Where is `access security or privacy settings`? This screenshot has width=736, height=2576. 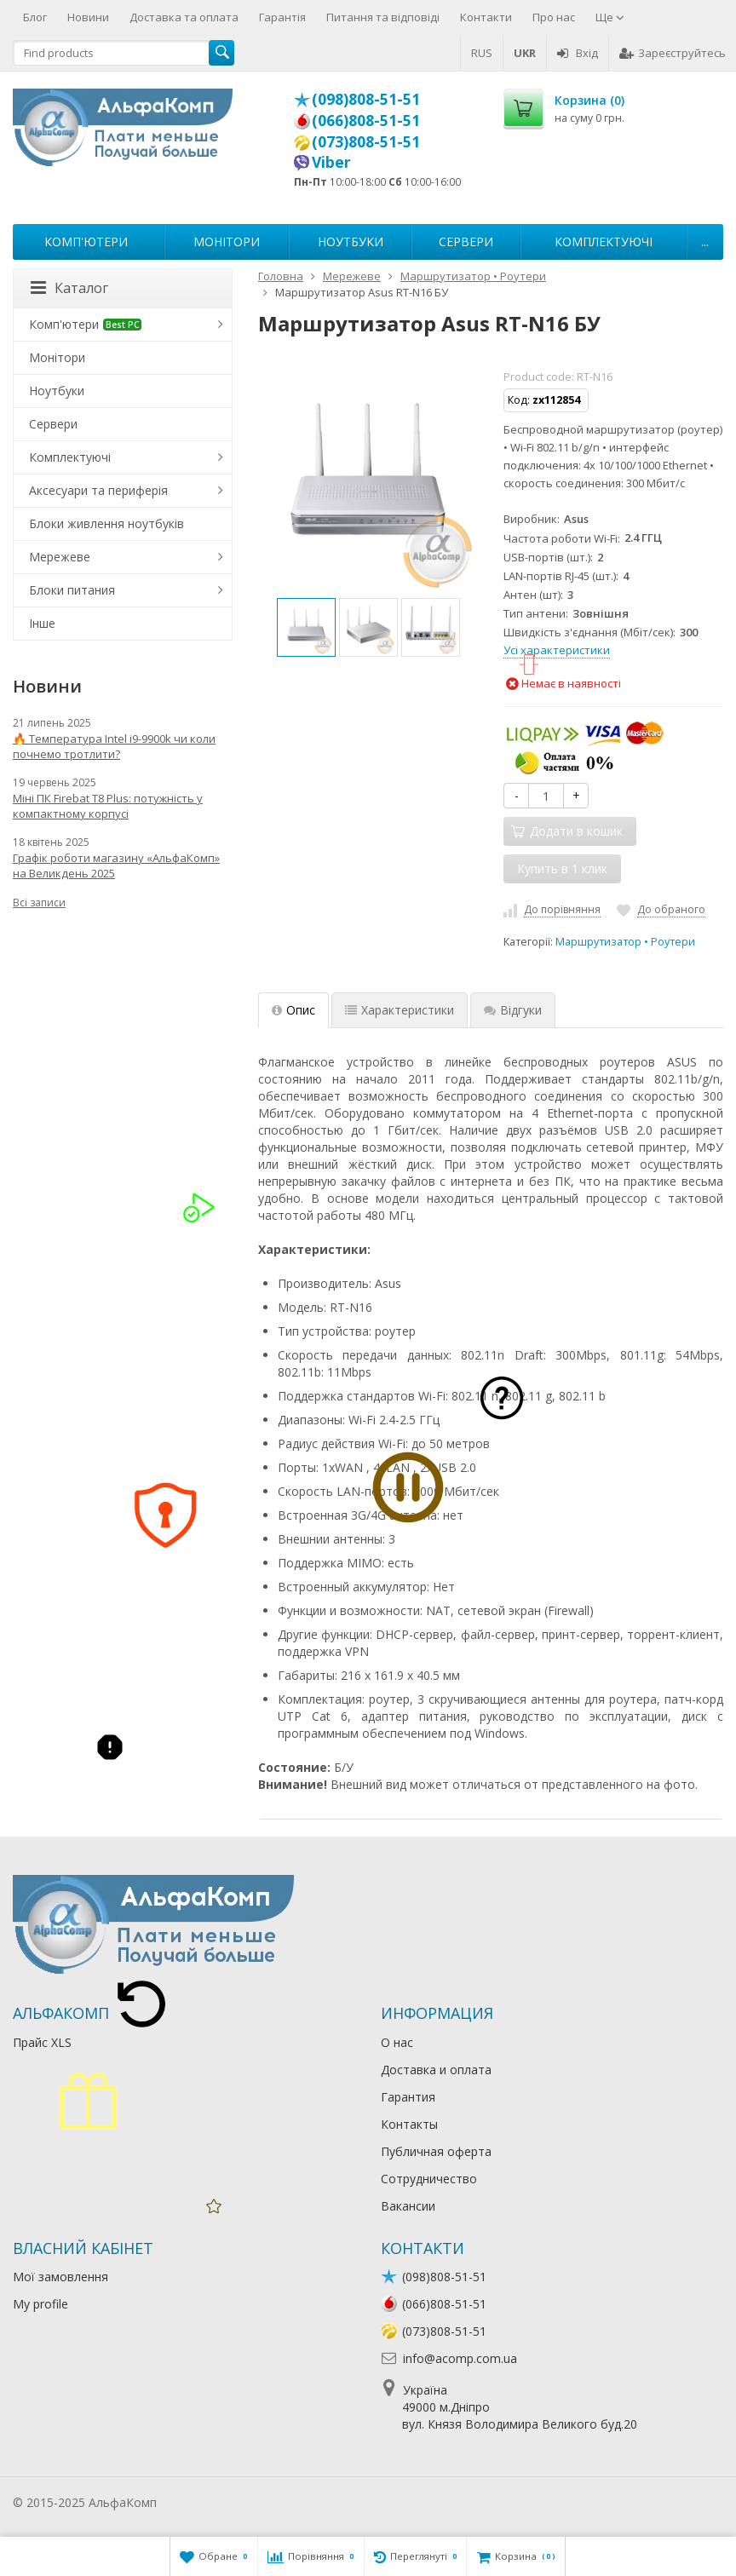
access security or privacy settings is located at coordinates (163, 1515).